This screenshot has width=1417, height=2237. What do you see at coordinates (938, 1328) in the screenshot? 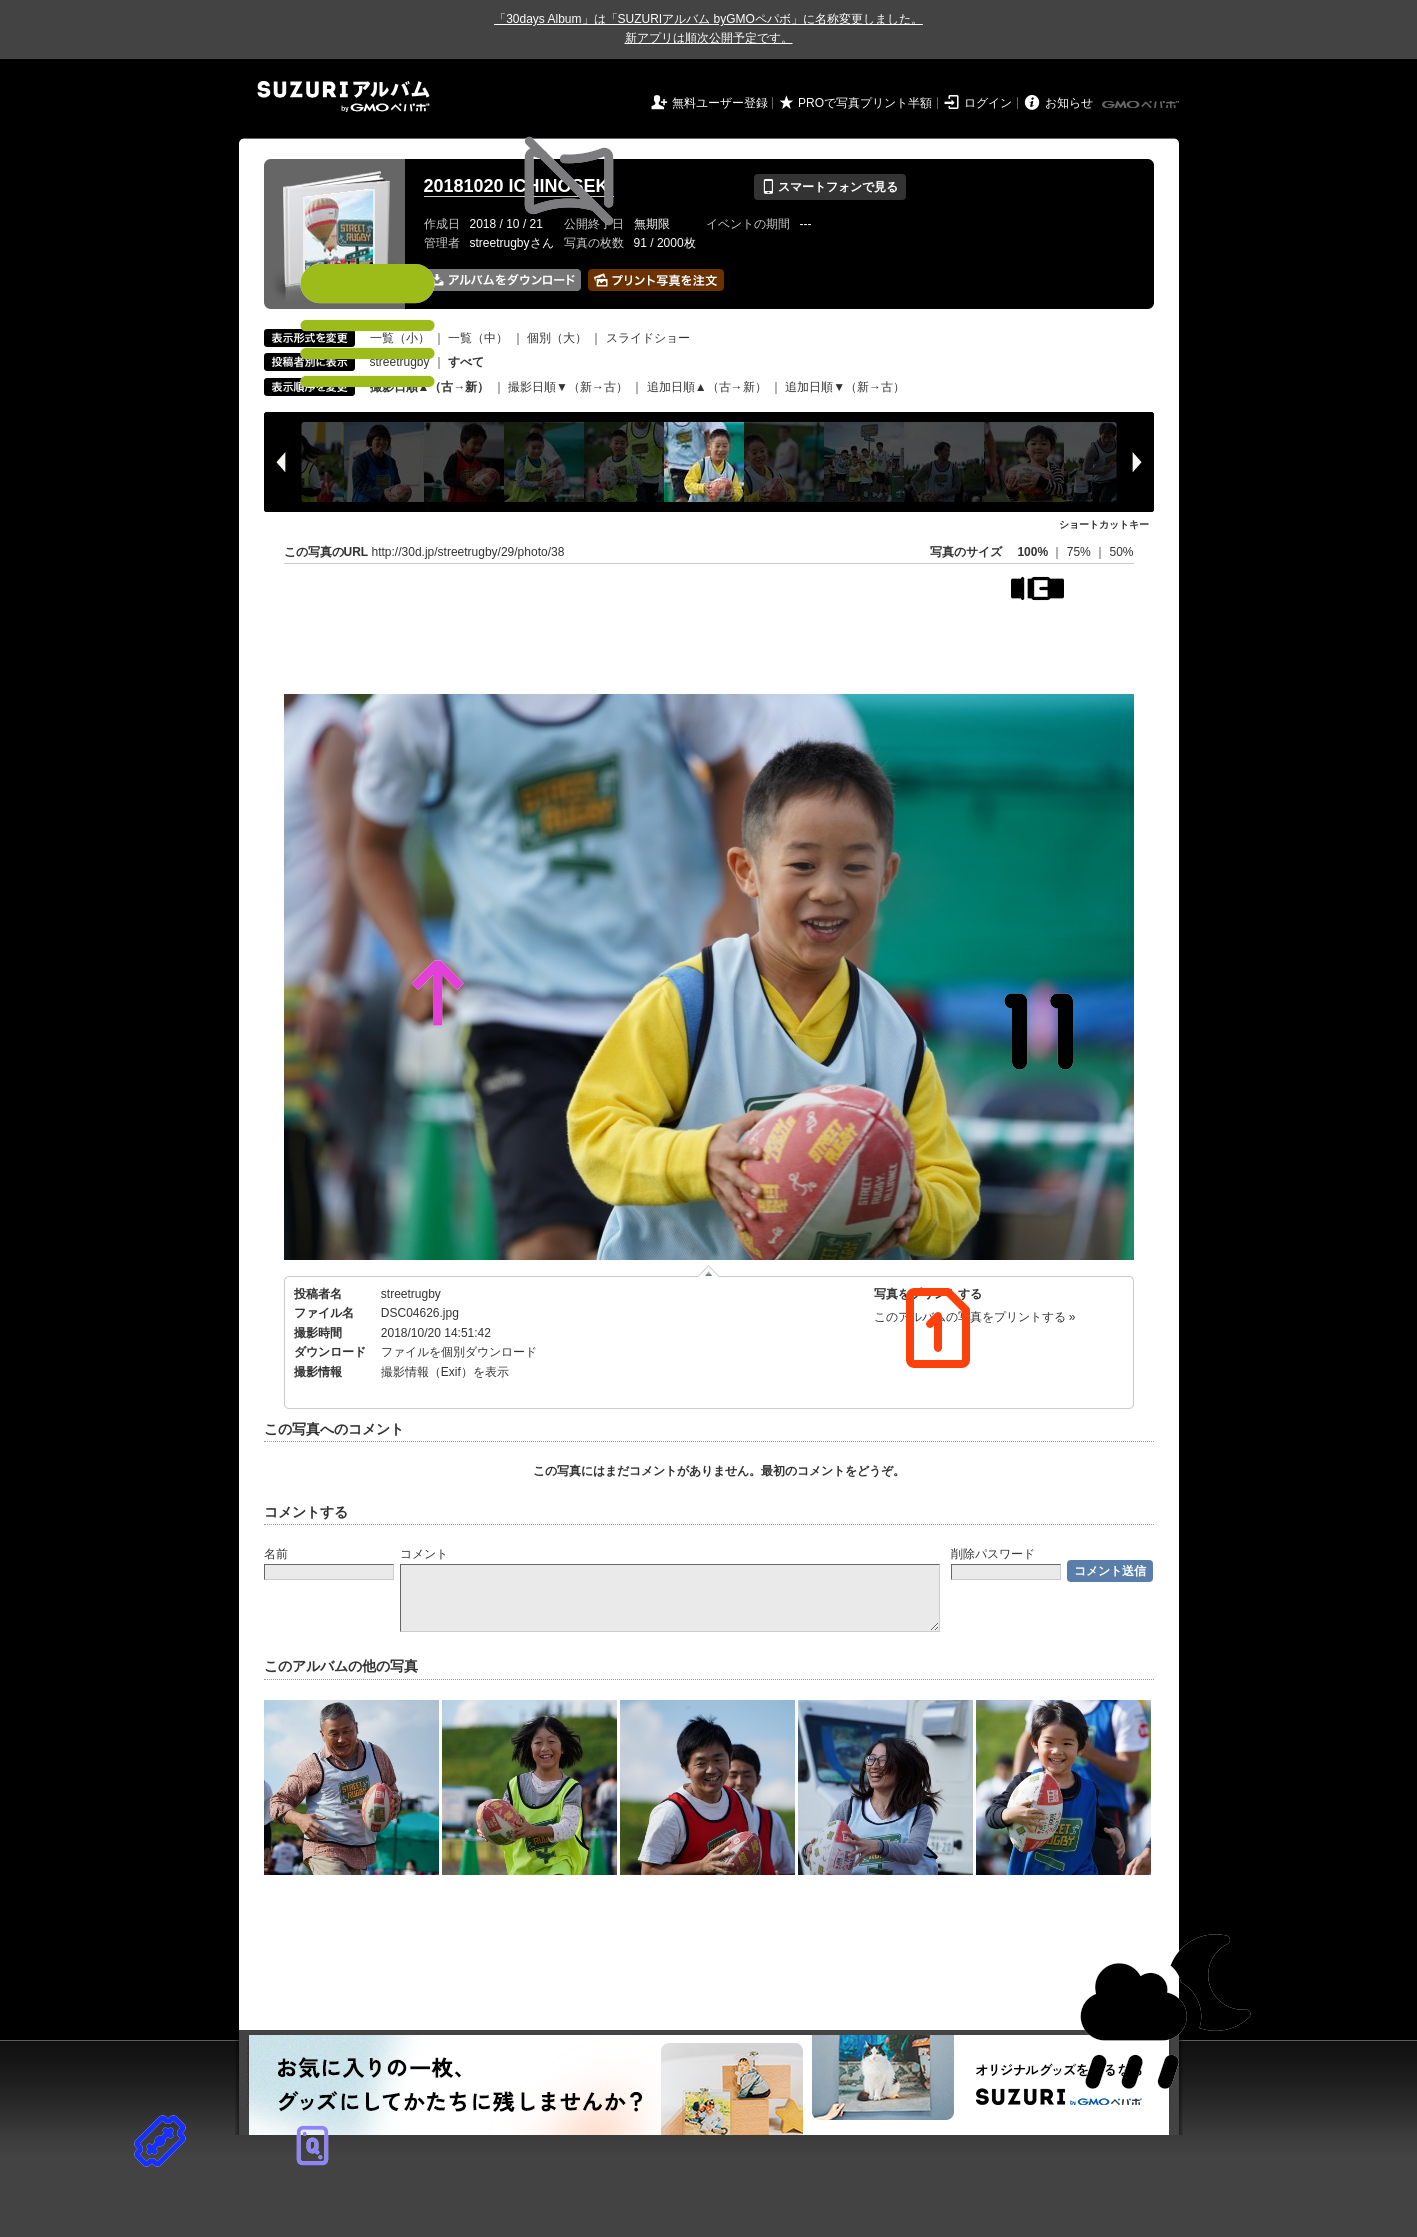
I see `sim card slot 1 indicator` at bounding box center [938, 1328].